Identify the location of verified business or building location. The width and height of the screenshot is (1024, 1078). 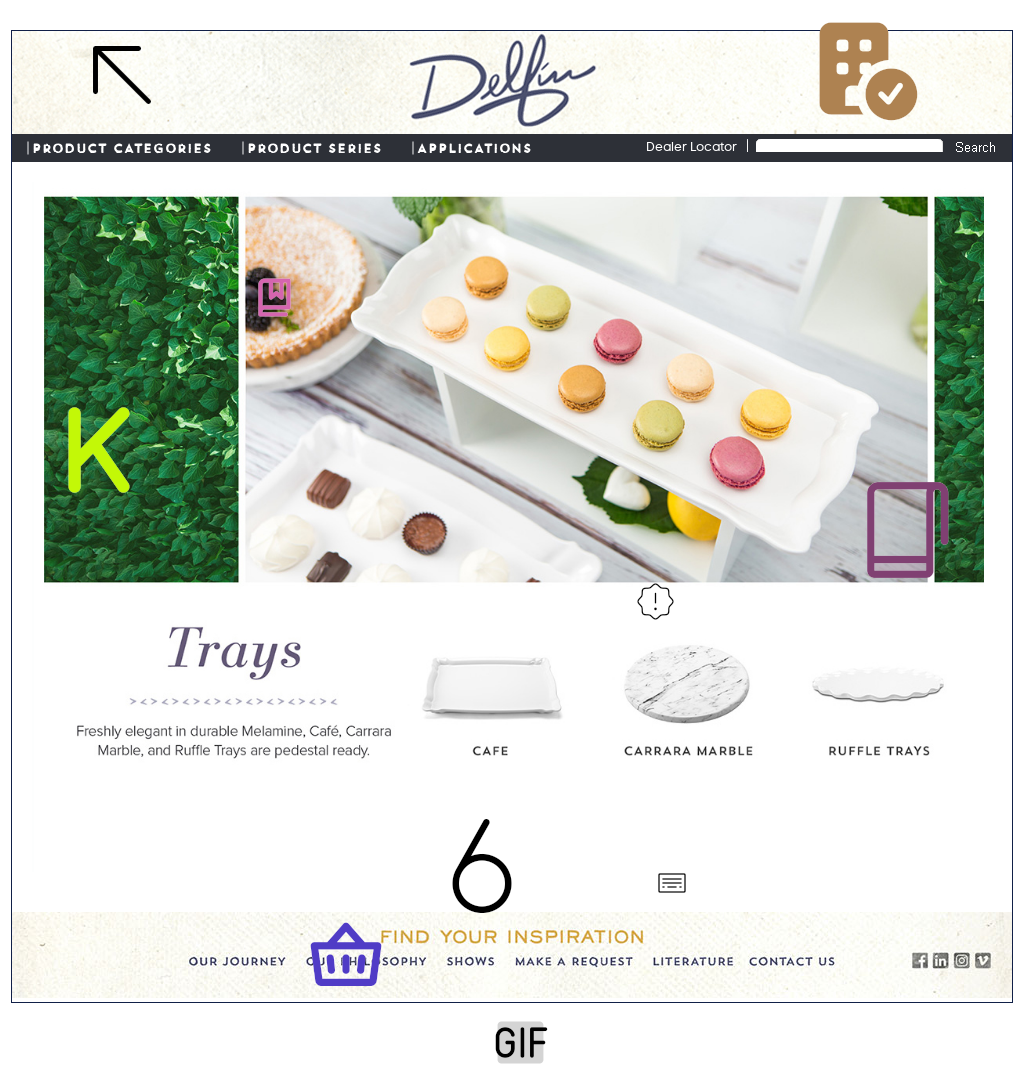
(865, 68).